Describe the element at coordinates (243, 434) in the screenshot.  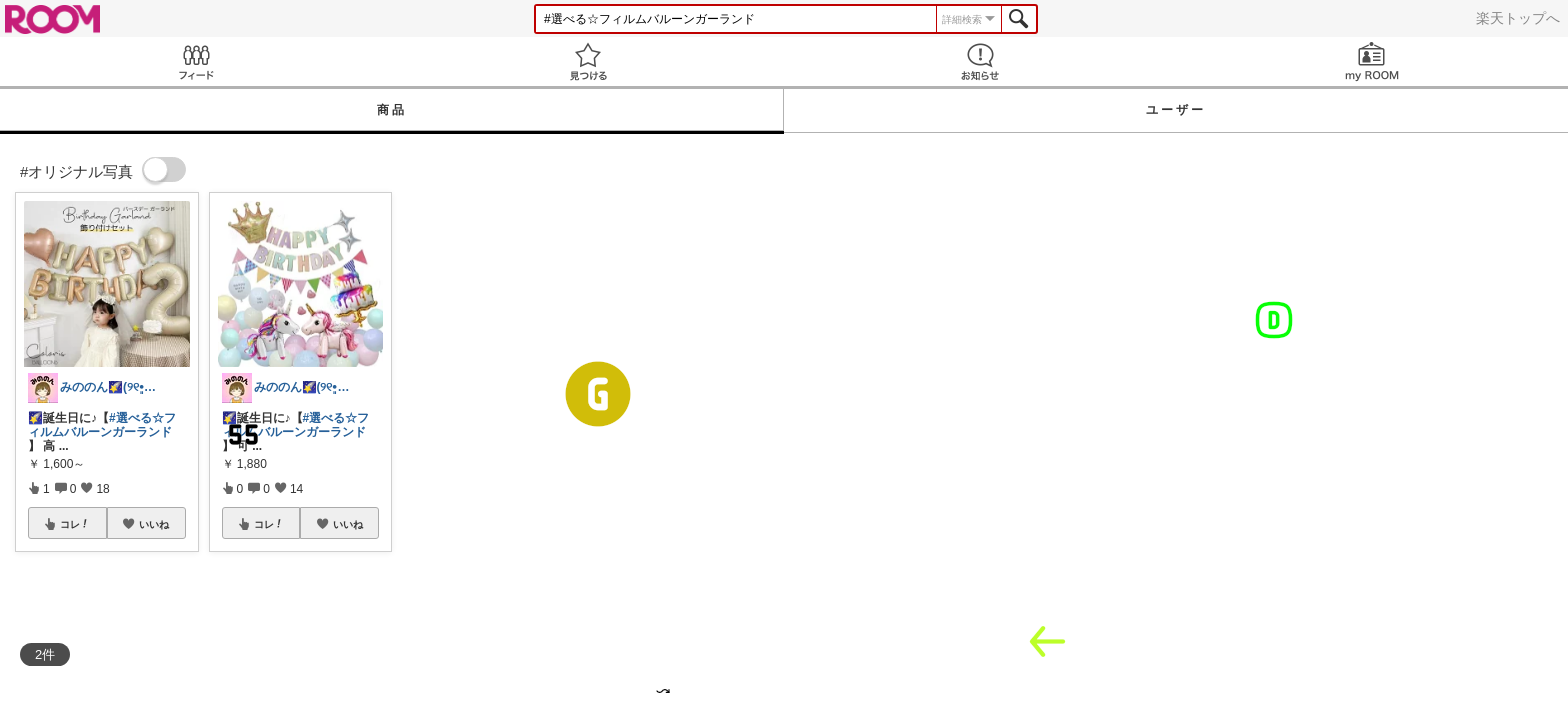
I see `indicates item number 55 in a list or sequence` at that location.